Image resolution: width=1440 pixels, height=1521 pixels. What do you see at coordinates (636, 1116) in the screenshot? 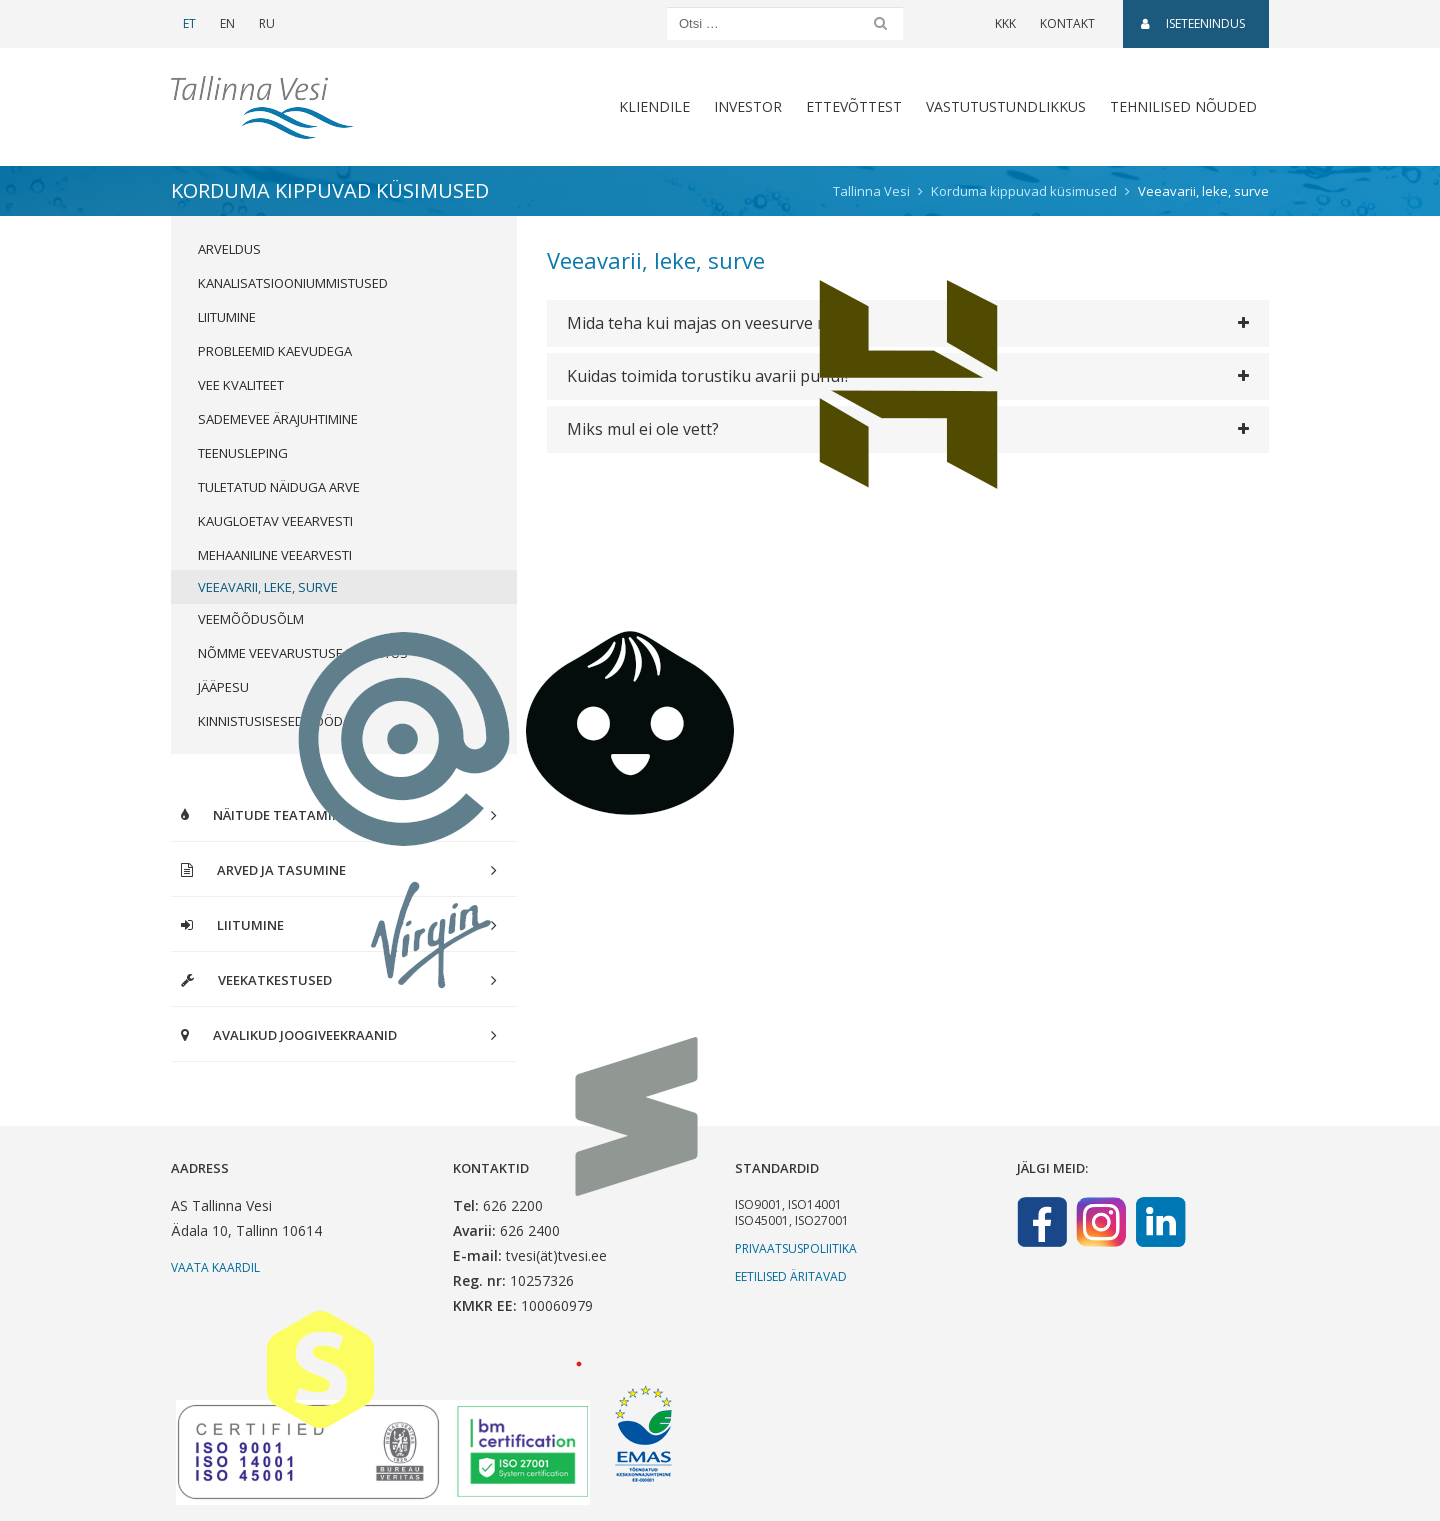
I see `open sublime text editor` at bounding box center [636, 1116].